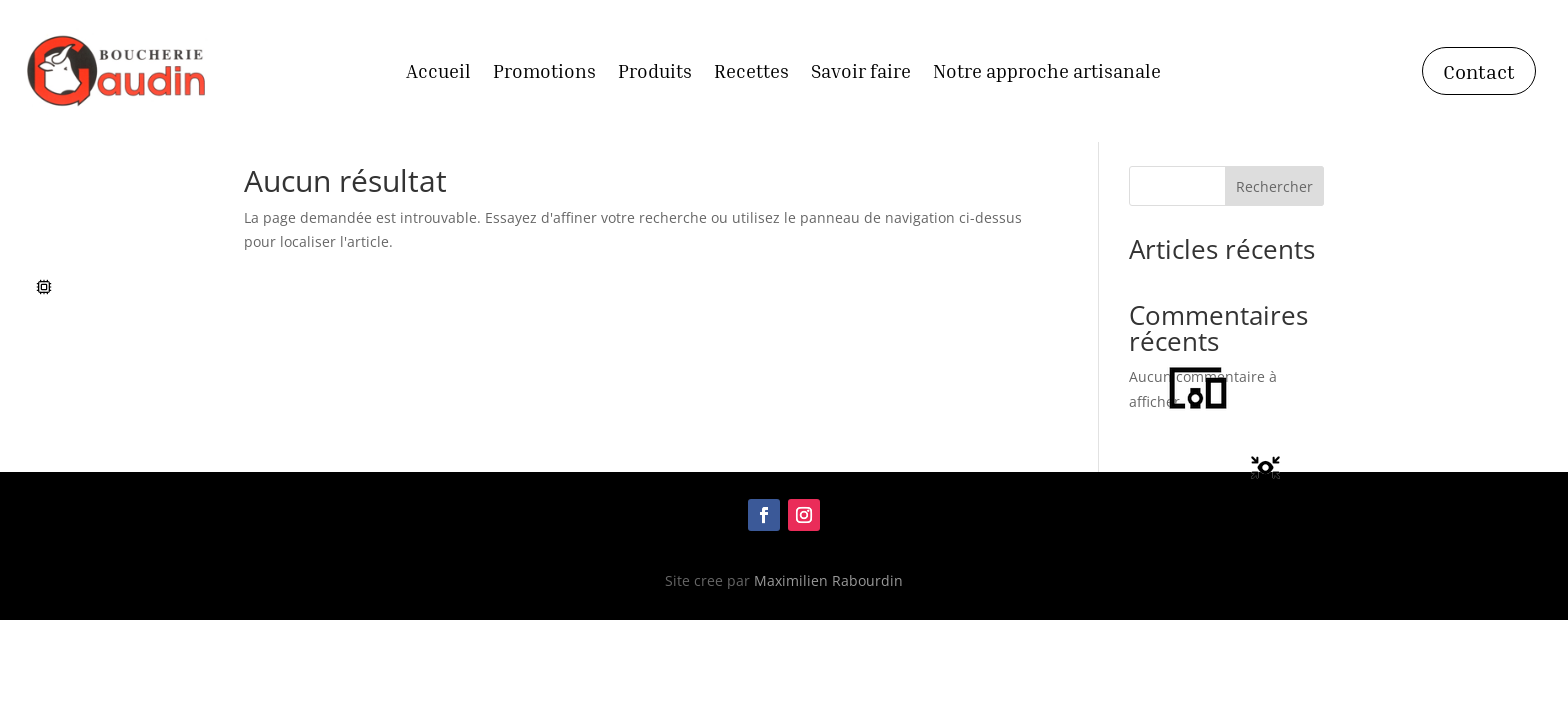 This screenshot has width=1568, height=720. What do you see at coordinates (44, 287) in the screenshot?
I see `view system performance and processor information` at bounding box center [44, 287].